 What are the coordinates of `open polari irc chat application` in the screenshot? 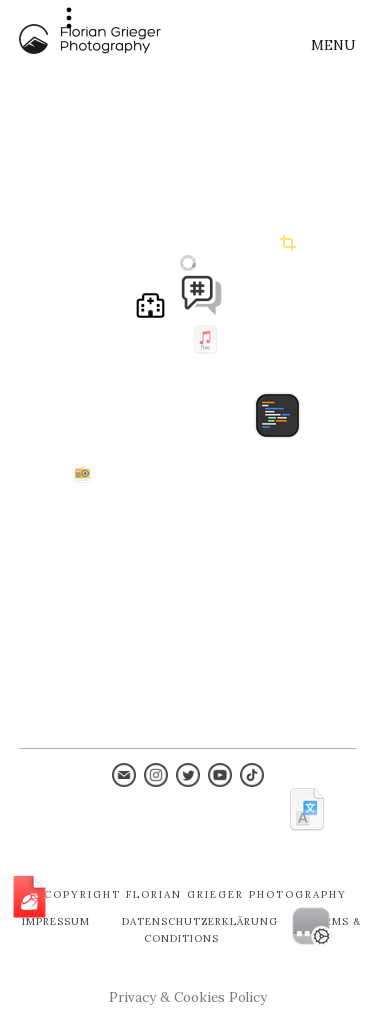 It's located at (201, 295).